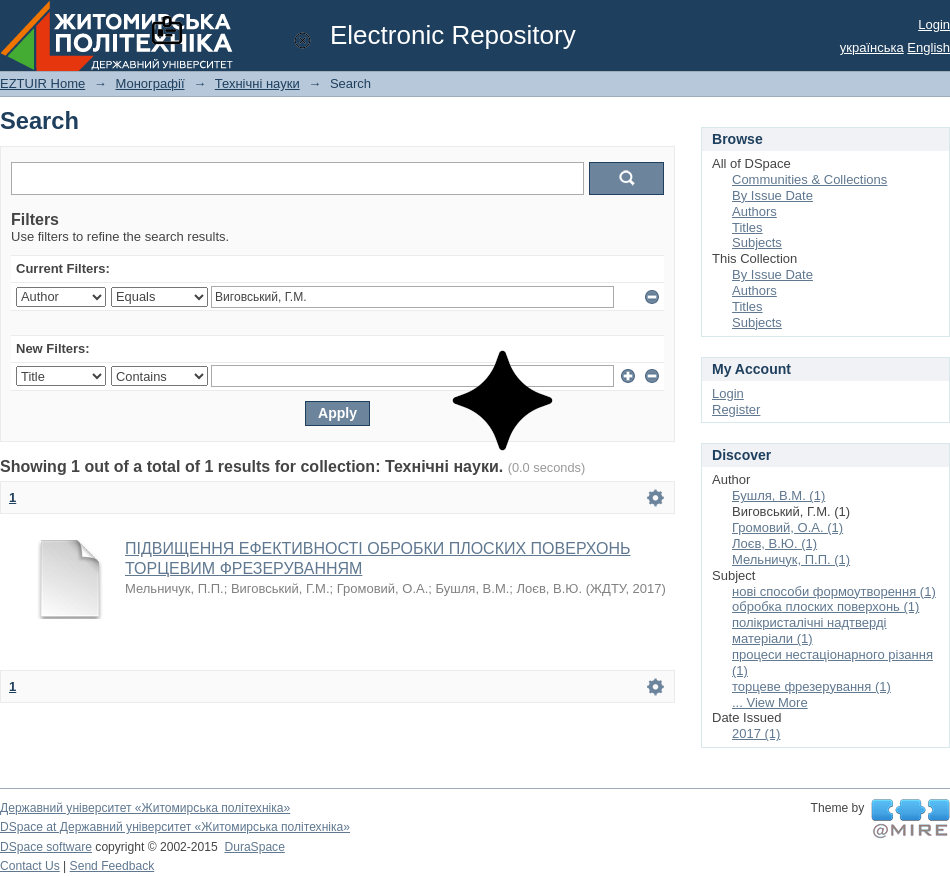  I want to click on indicates AI-generated or enhanced content, so click(502, 400).